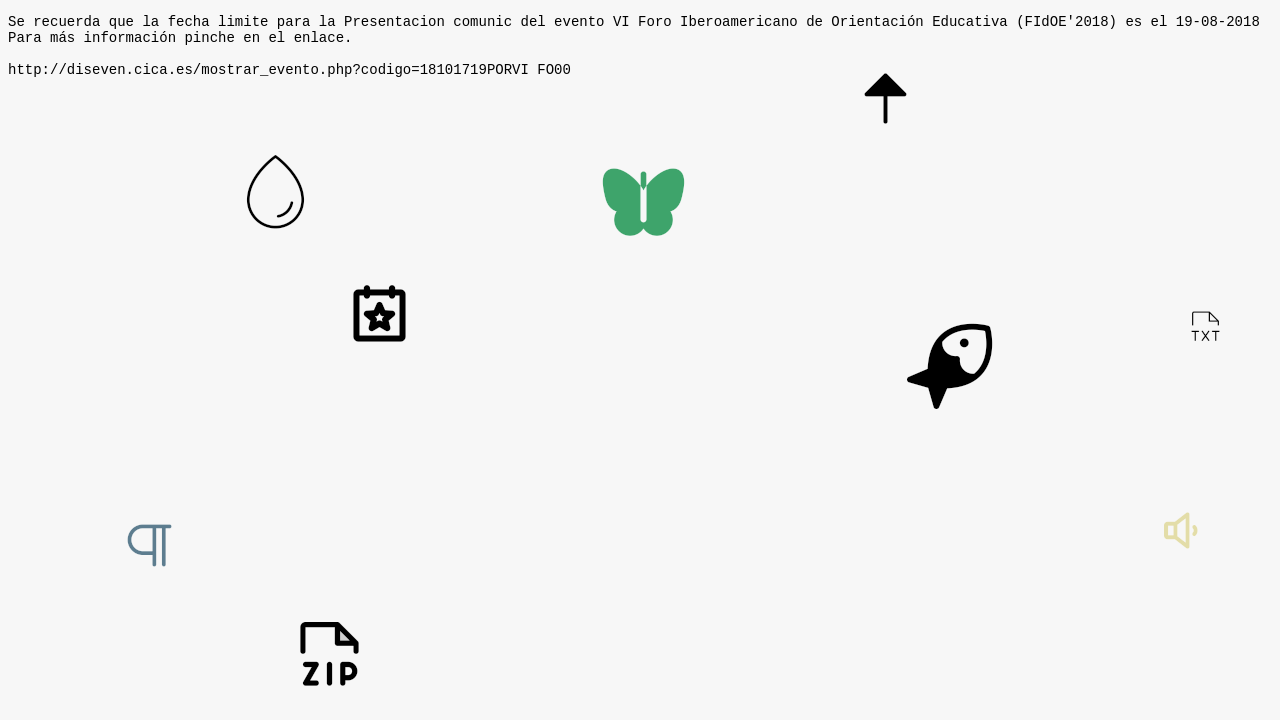 The image size is (1280, 720). What do you see at coordinates (1205, 327) in the screenshot?
I see `open a text file` at bounding box center [1205, 327].